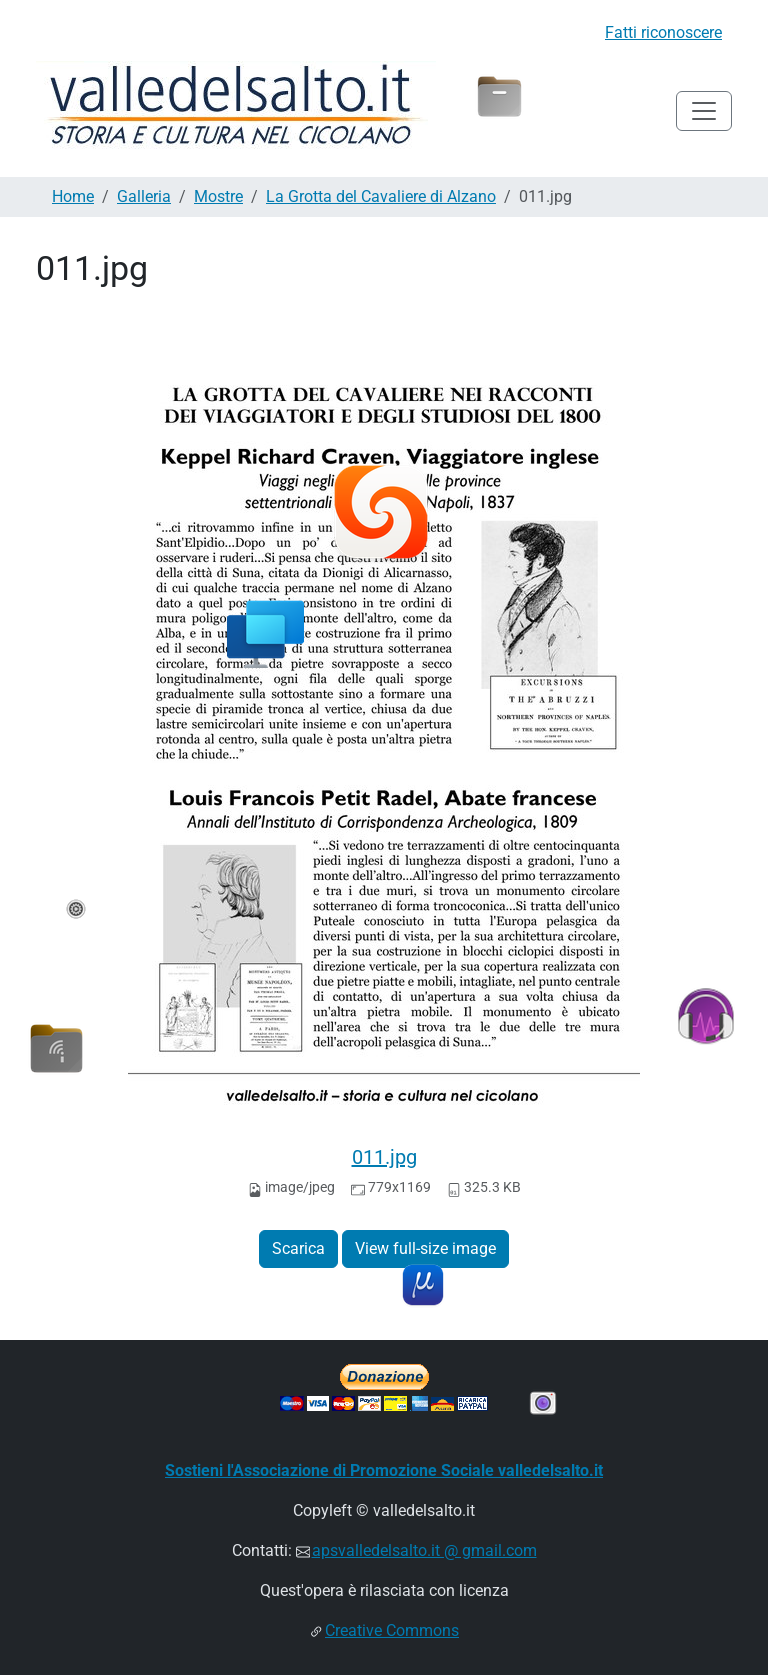  Describe the element at coordinates (499, 96) in the screenshot. I see `open file manager application` at that location.